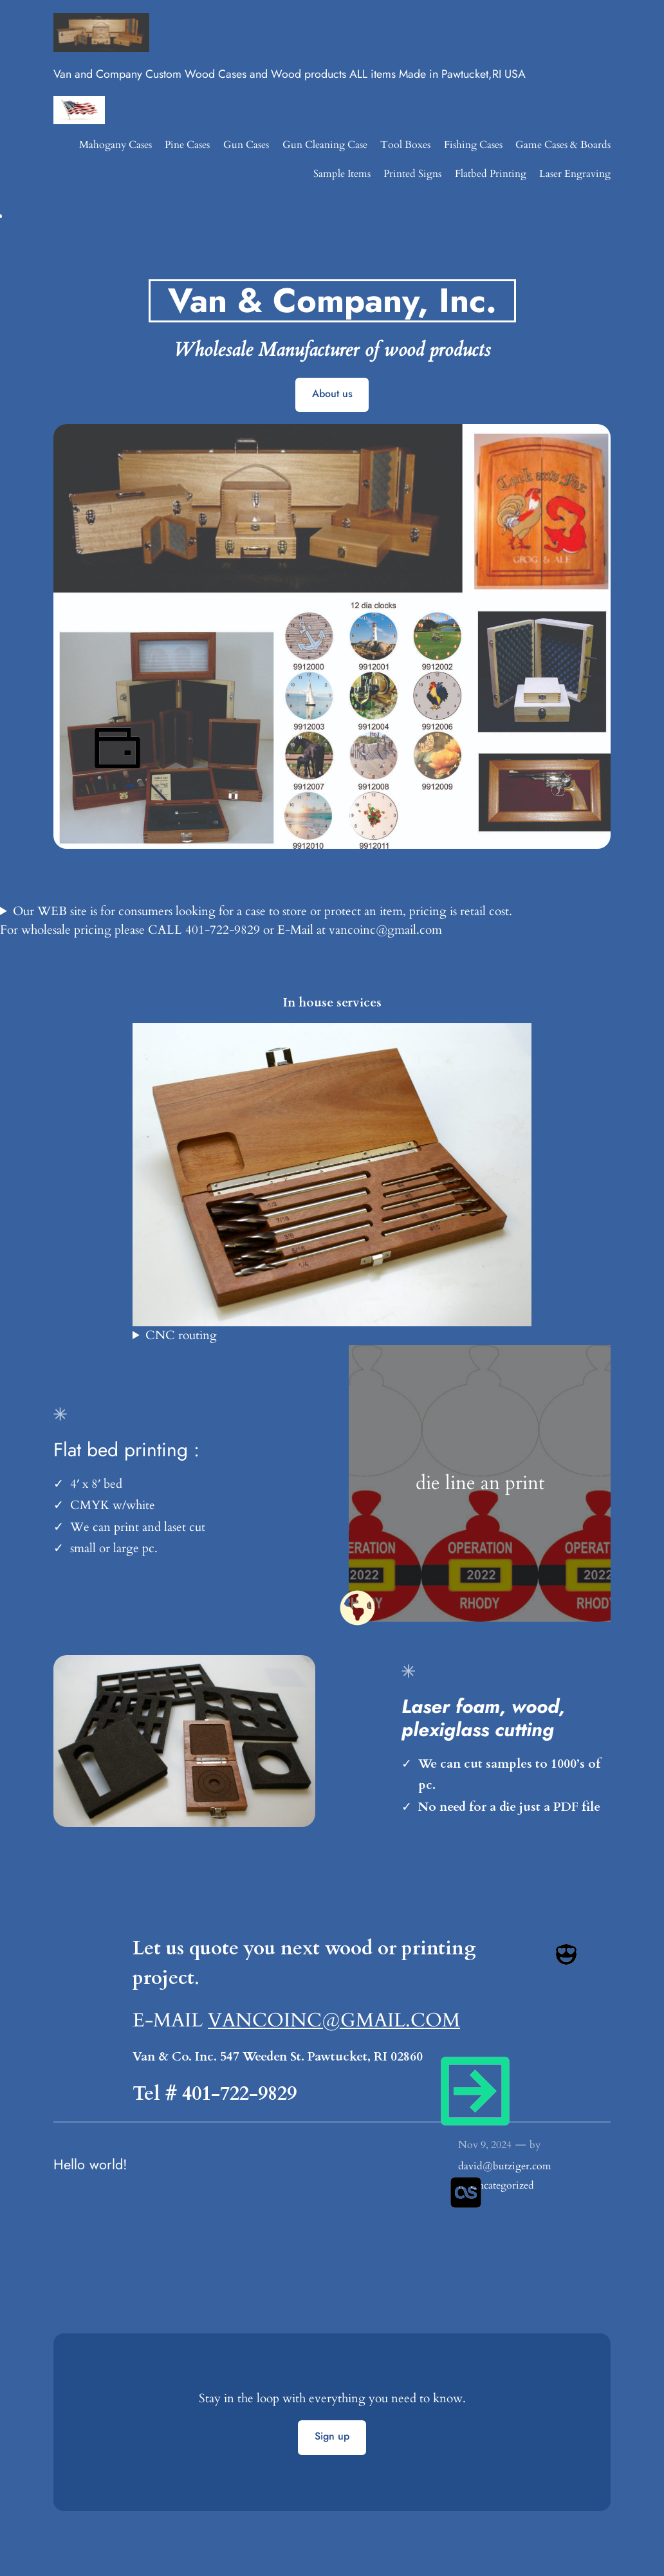  What do you see at coordinates (475, 2091) in the screenshot?
I see `navigate to the next item or screen` at bounding box center [475, 2091].